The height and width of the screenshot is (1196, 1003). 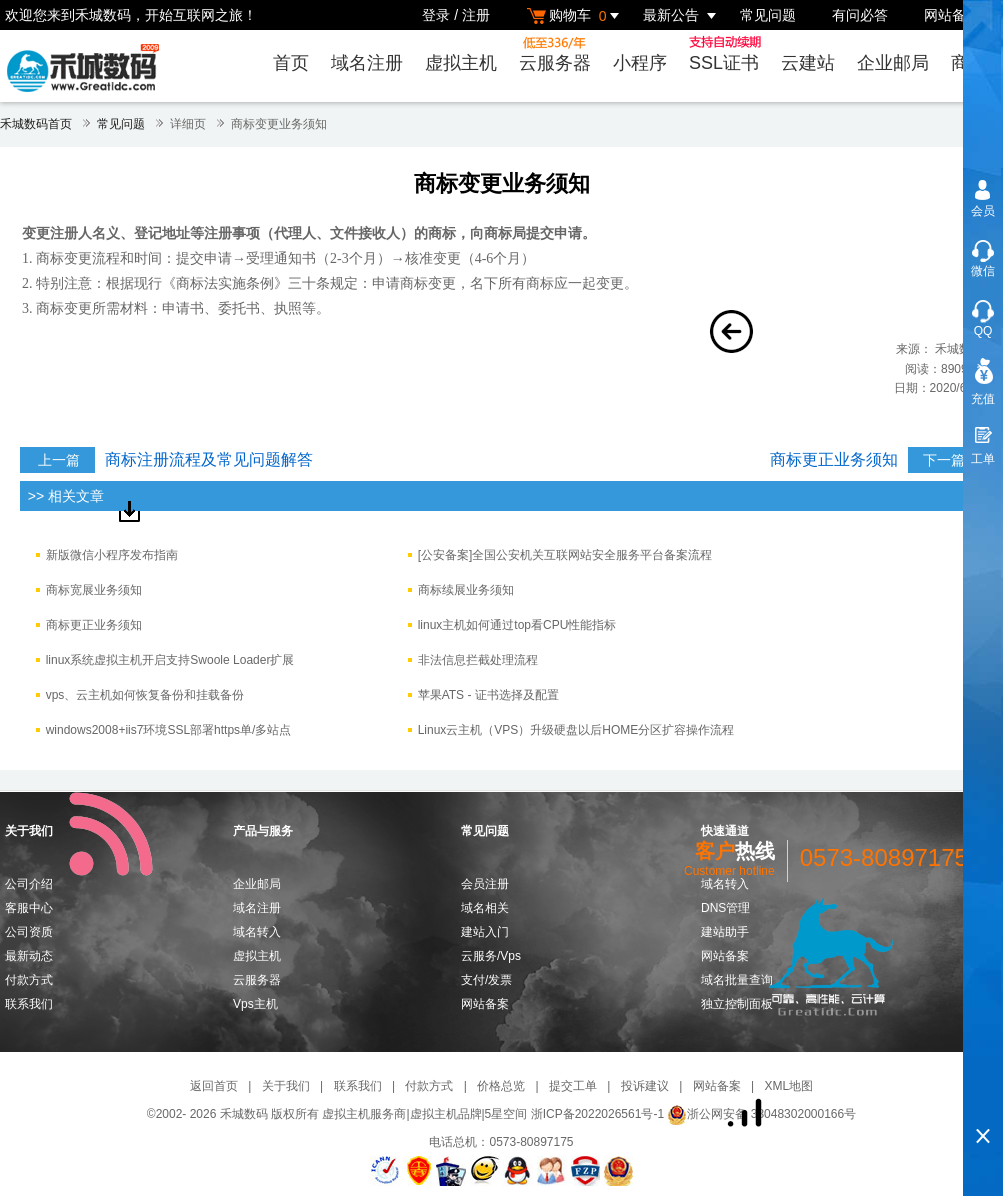 What do you see at coordinates (758, 1101) in the screenshot?
I see `indicates medium signal strength` at bounding box center [758, 1101].